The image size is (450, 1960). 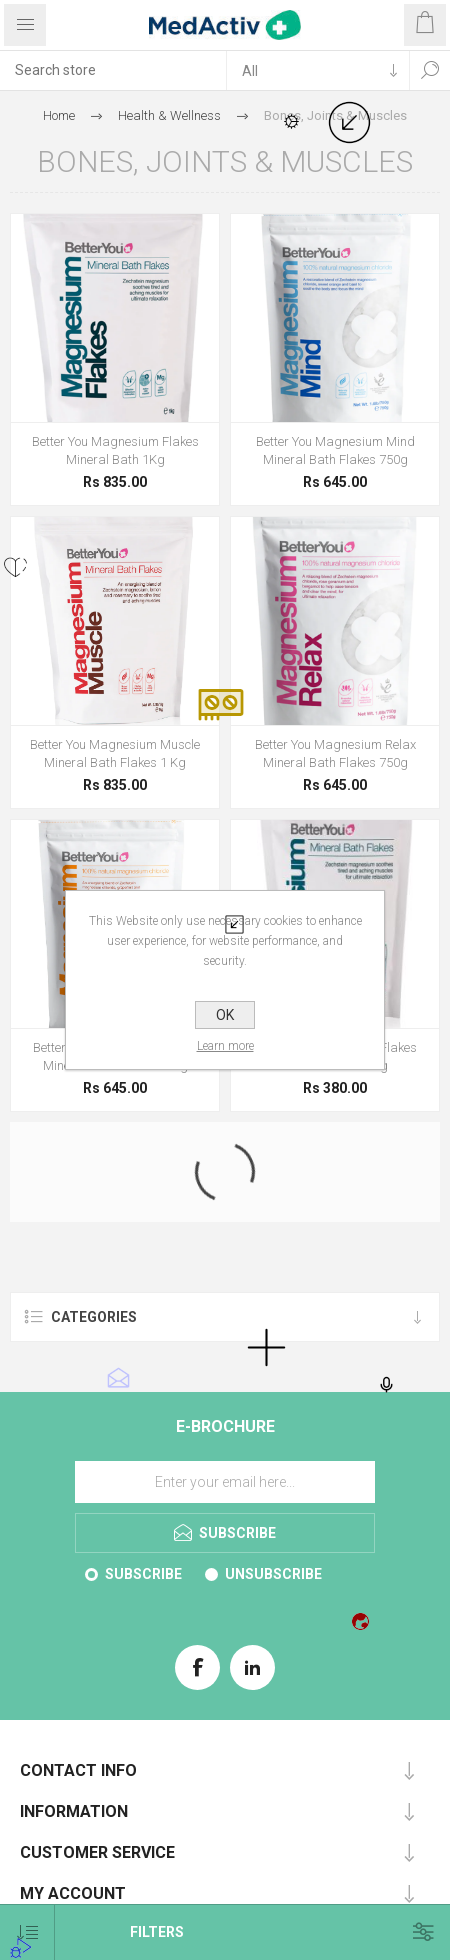 I want to click on switch to international or global settings, so click(x=360, y=1621).